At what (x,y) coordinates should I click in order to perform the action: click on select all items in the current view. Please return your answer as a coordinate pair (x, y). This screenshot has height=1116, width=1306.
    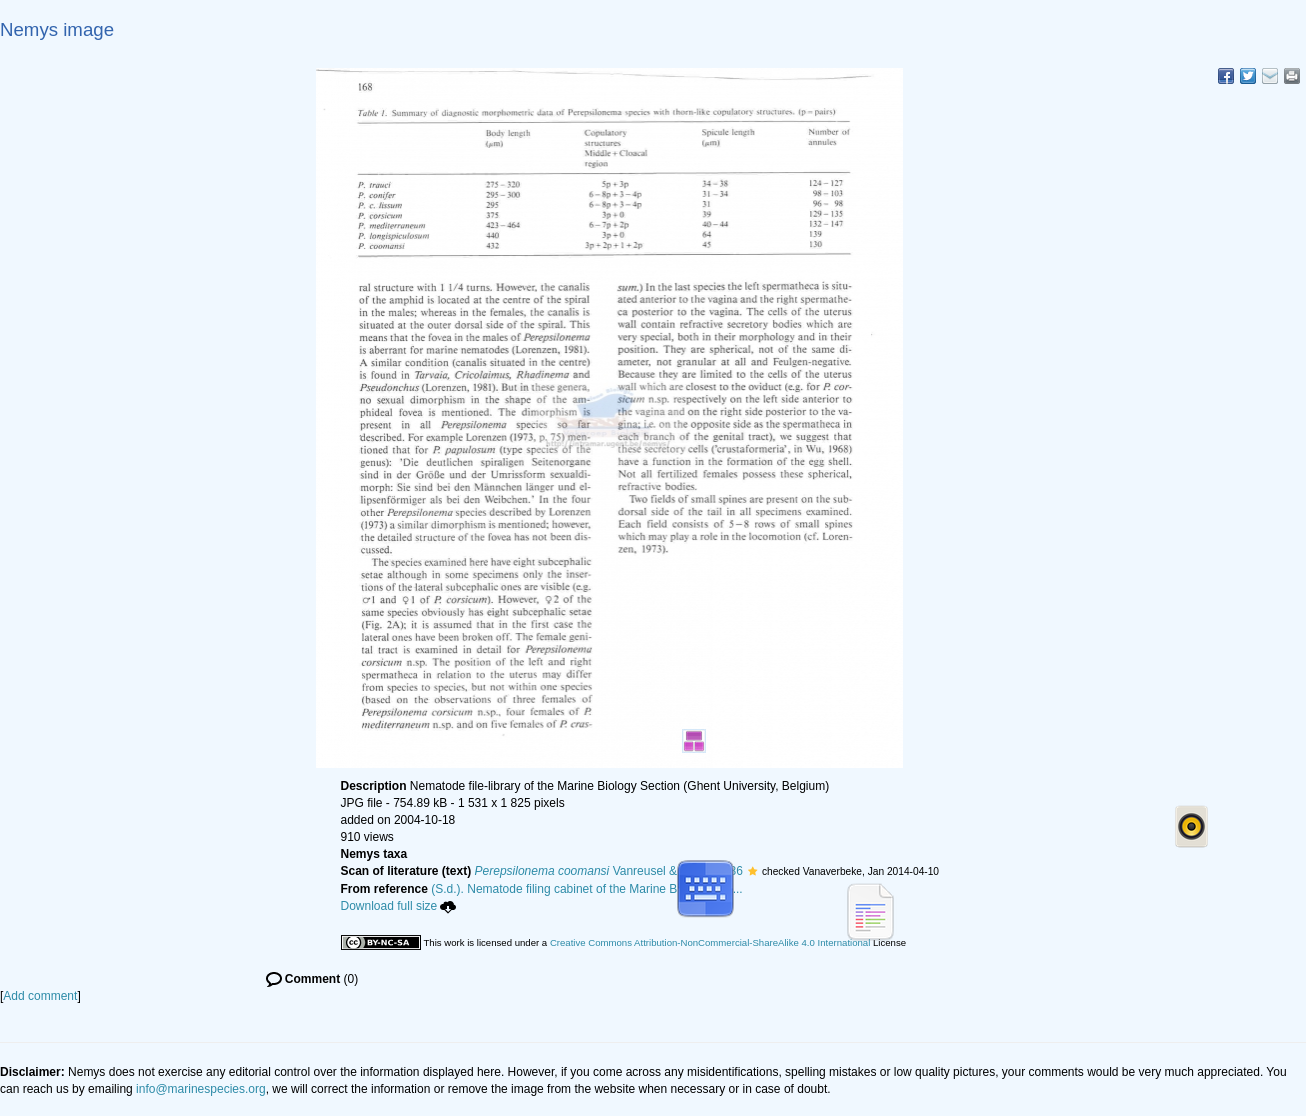
    Looking at the image, I should click on (694, 741).